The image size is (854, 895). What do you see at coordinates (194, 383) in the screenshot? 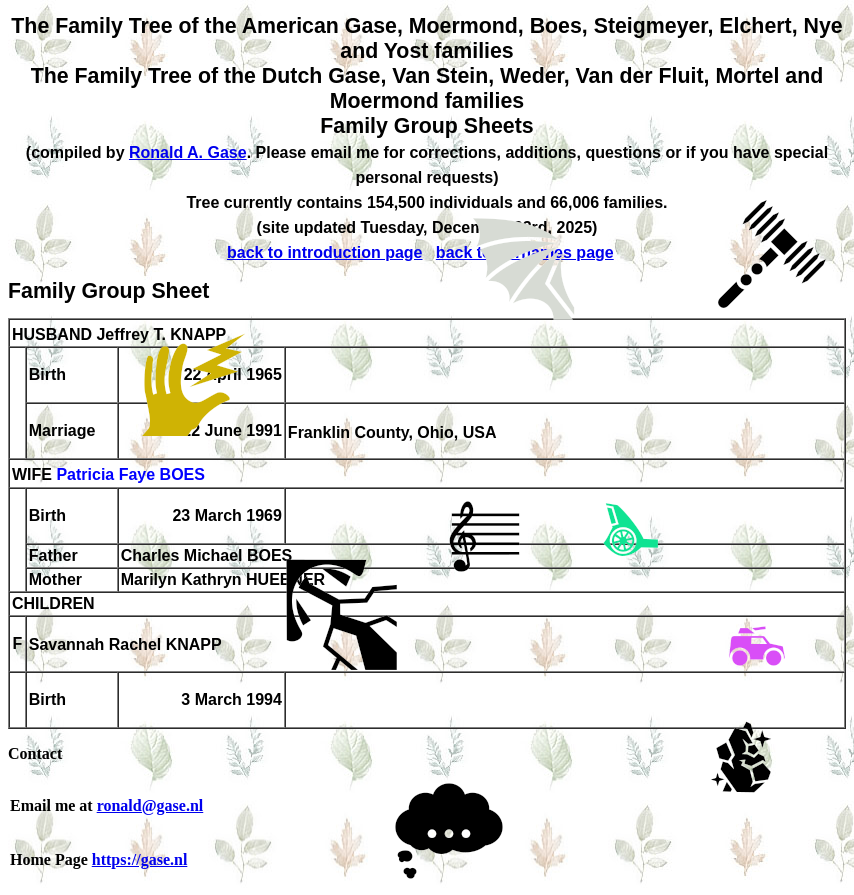
I see `cast a lightning spell` at bounding box center [194, 383].